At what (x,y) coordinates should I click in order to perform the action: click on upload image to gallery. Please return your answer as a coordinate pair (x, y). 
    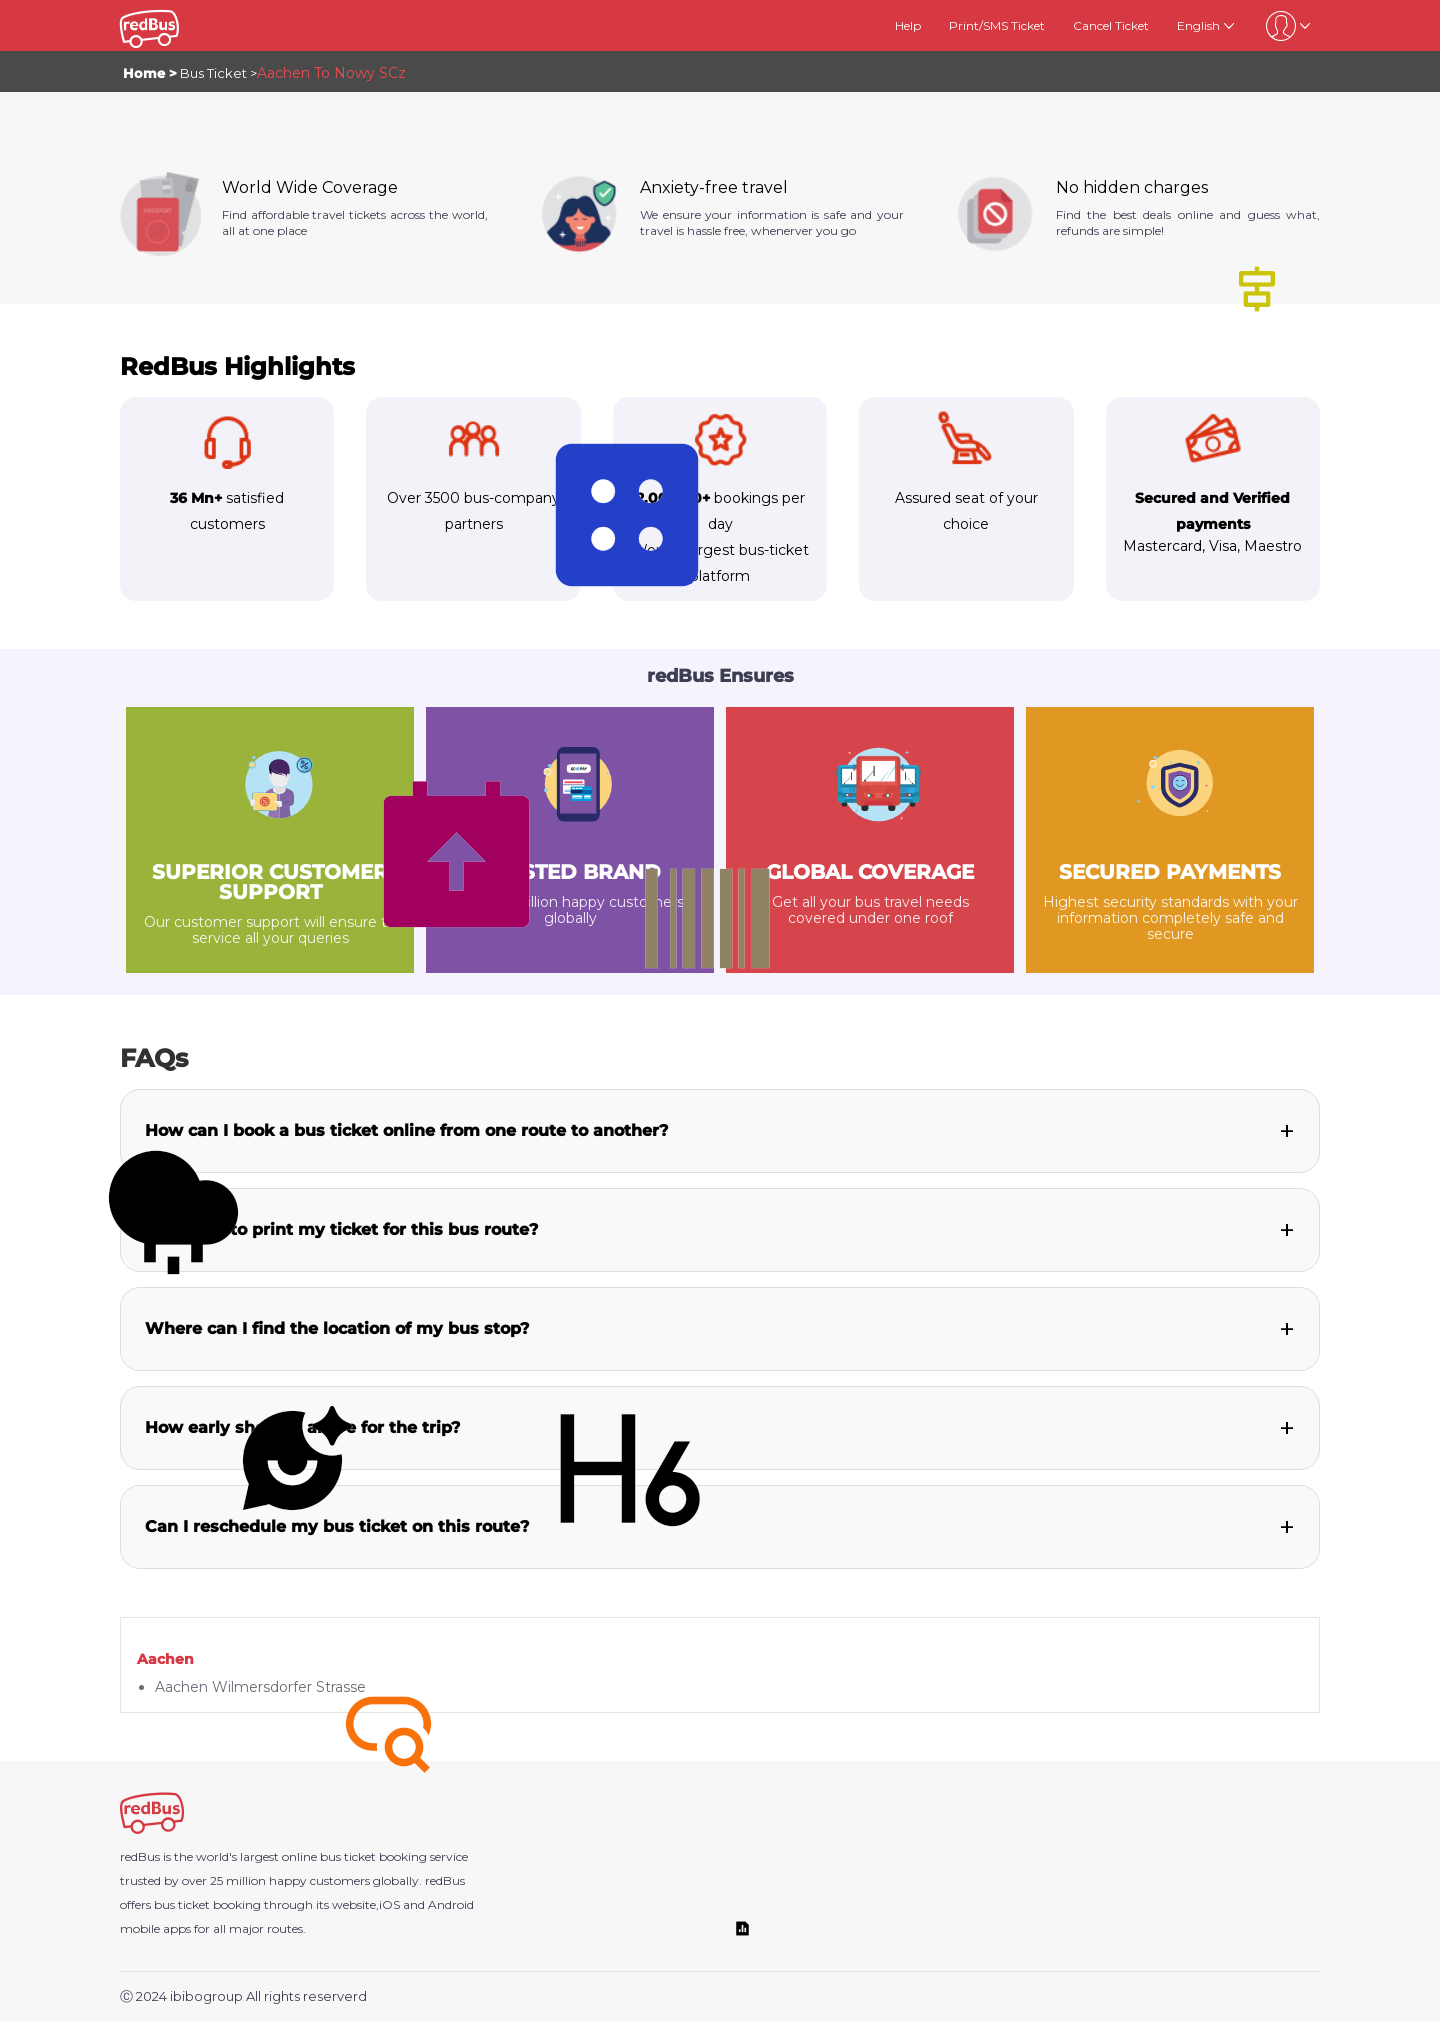
    Looking at the image, I should click on (456, 861).